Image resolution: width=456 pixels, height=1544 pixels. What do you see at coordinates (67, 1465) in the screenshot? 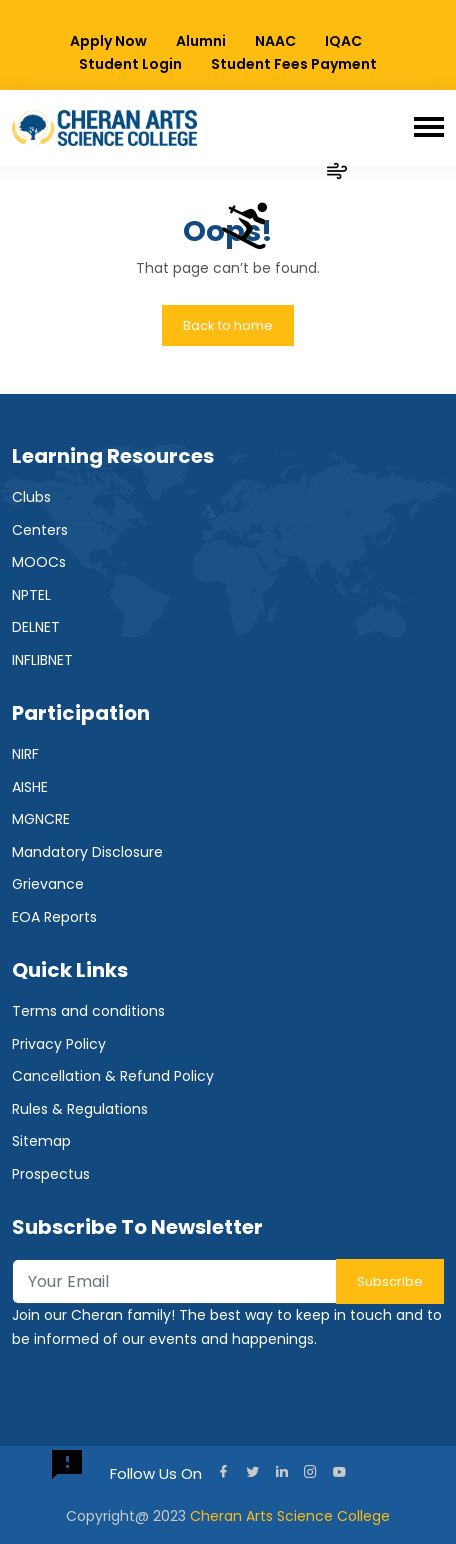
I see `submit feedback or report an issue` at bounding box center [67, 1465].